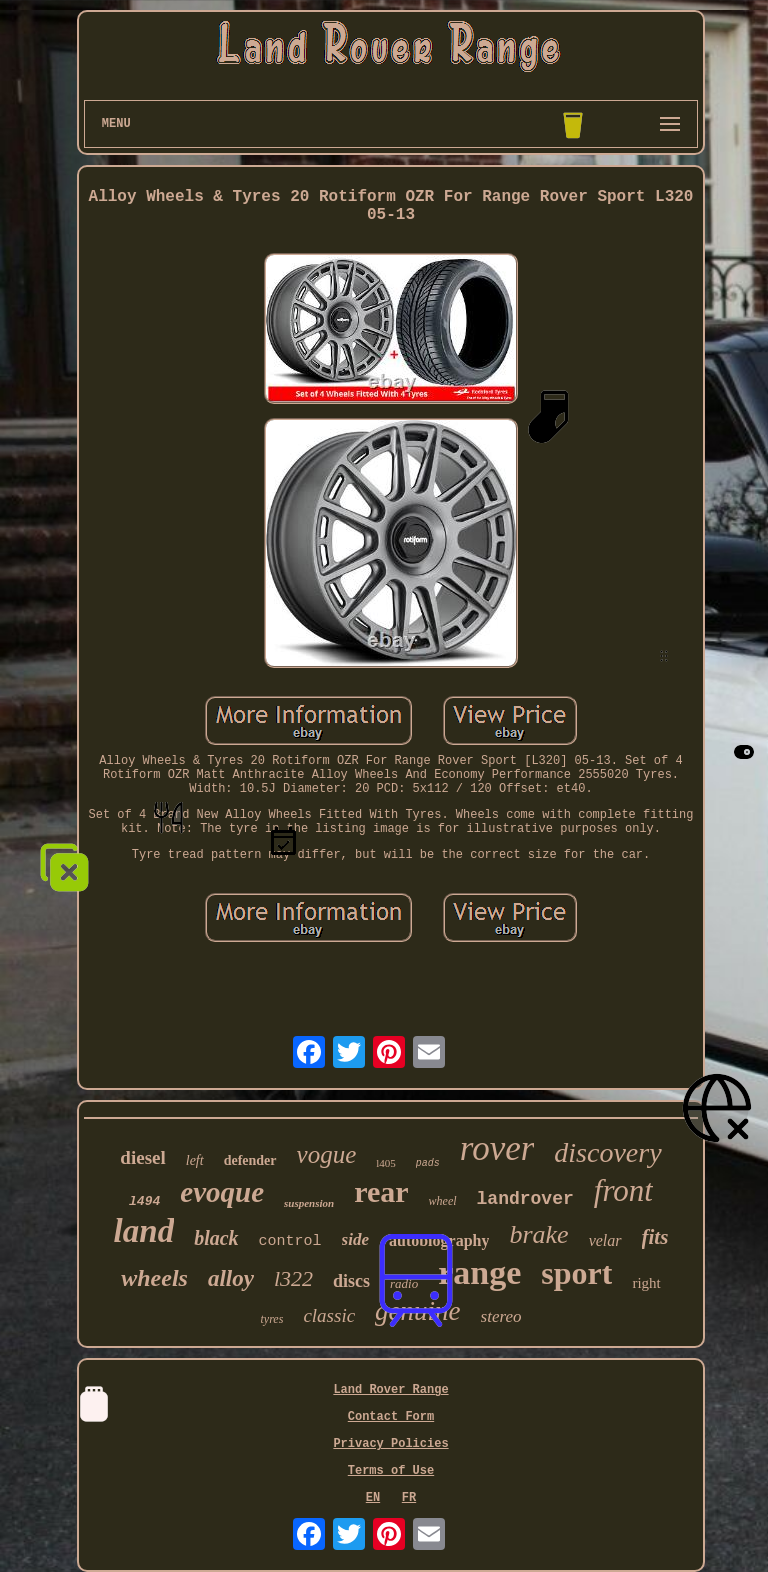 Image resolution: width=768 pixels, height=1572 pixels. I want to click on drag to reorder items, so click(664, 656).